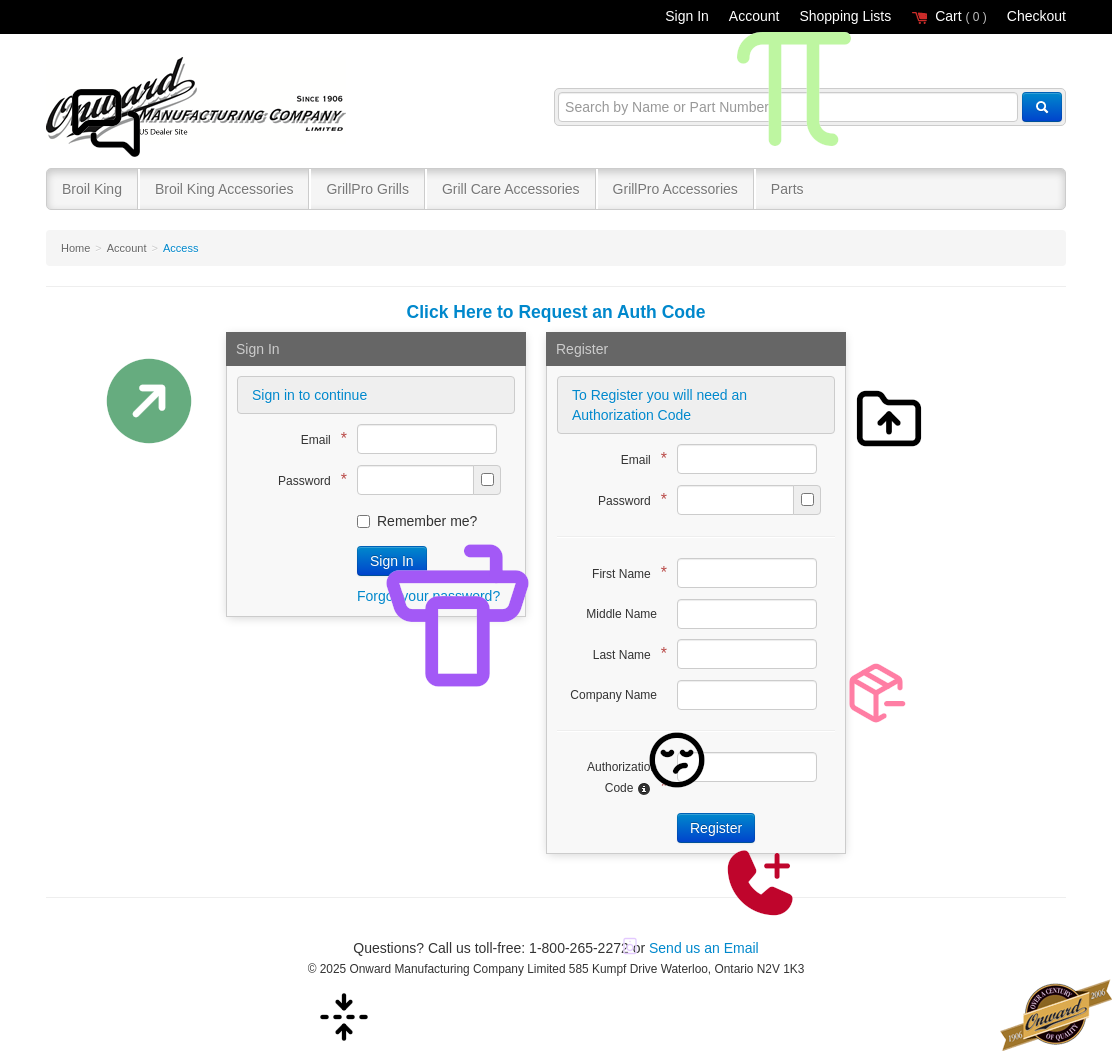 The height and width of the screenshot is (1051, 1112). What do you see at coordinates (677, 760) in the screenshot?
I see `indicate user frustration or negative feedback` at bounding box center [677, 760].